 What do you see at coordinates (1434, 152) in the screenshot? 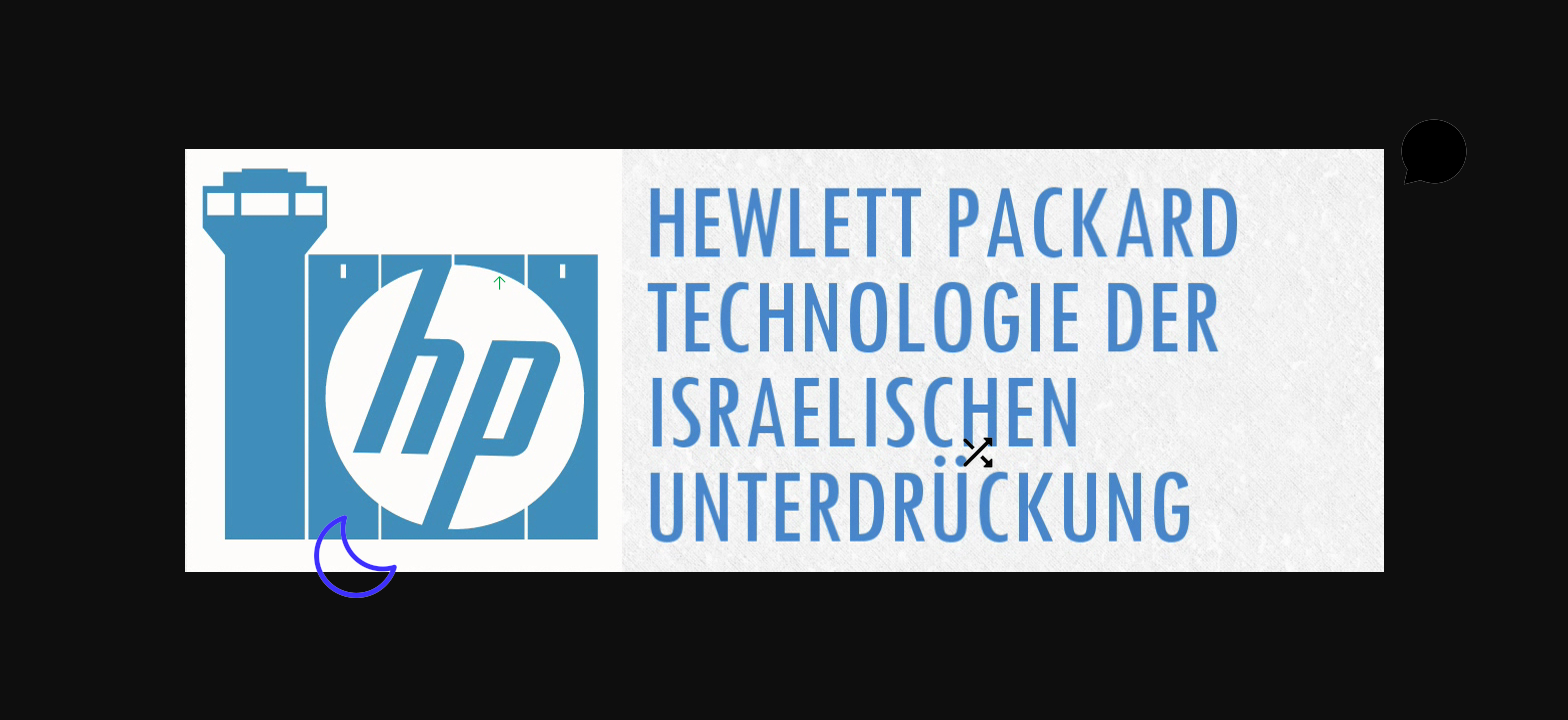
I see `open chat or messaging` at bounding box center [1434, 152].